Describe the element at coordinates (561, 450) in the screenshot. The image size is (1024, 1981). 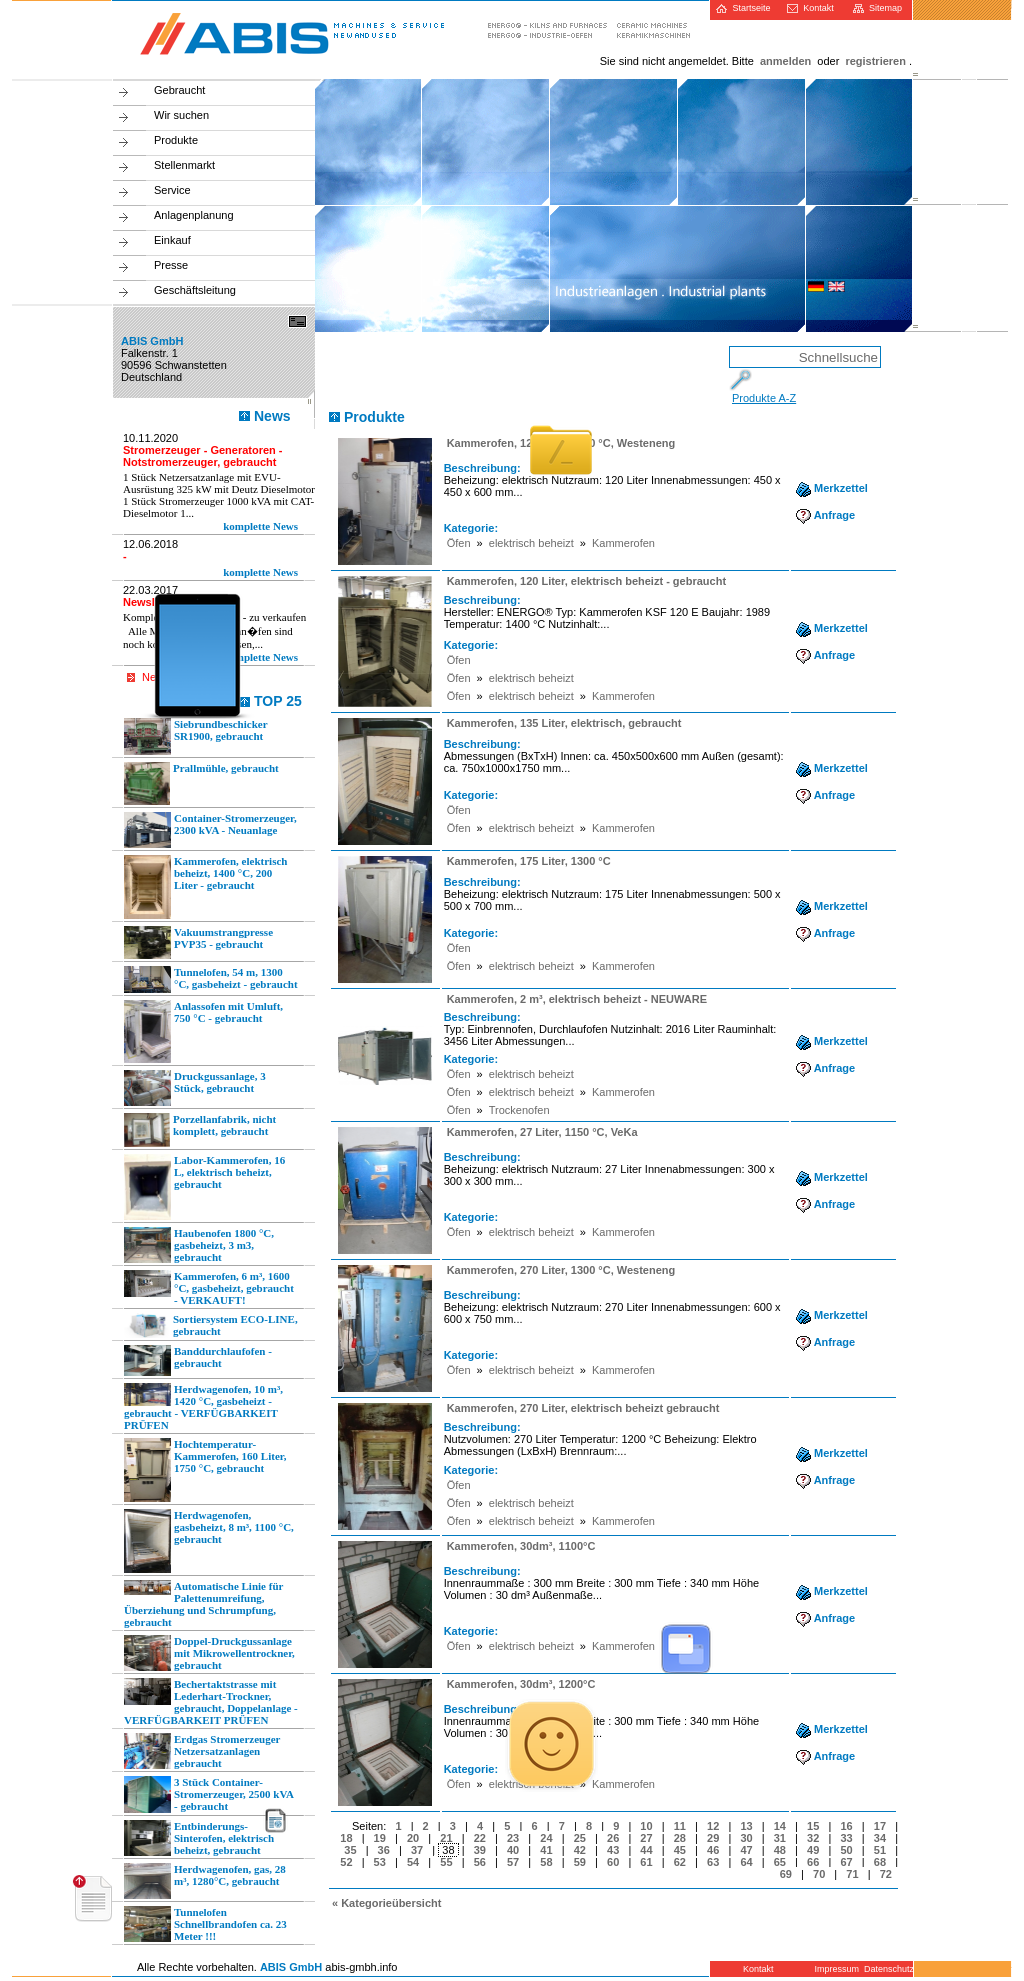
I see `access the root directory or top-level folder` at that location.